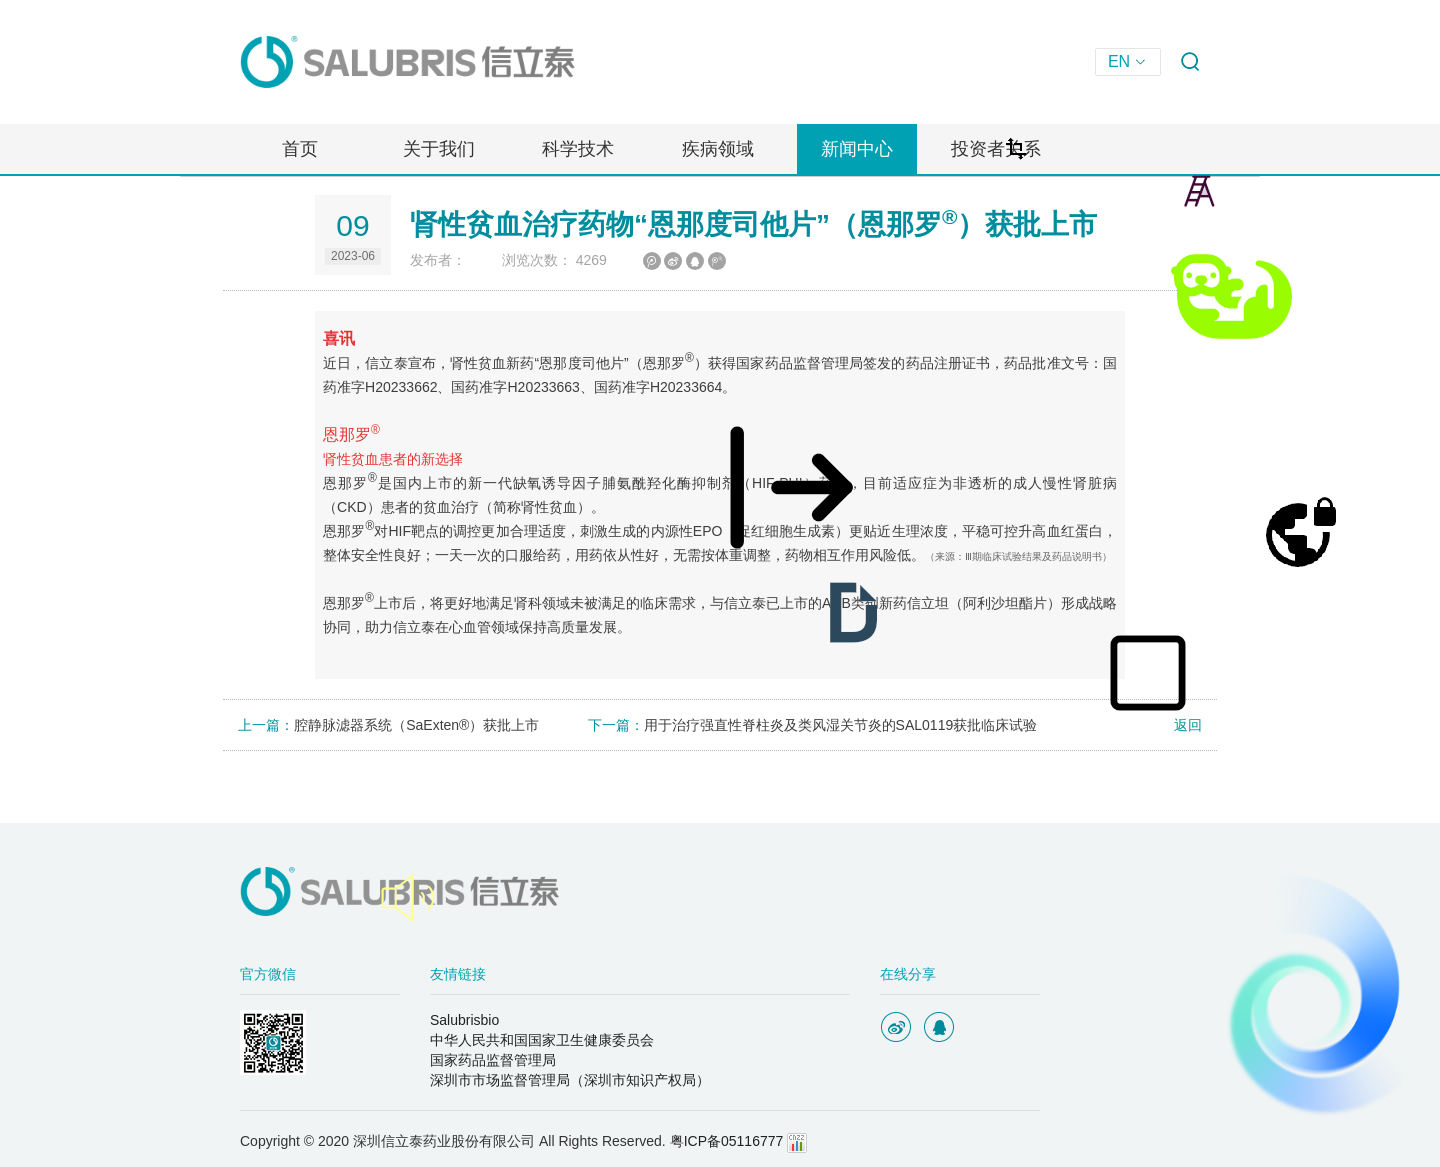 The height and width of the screenshot is (1167, 1440). What do you see at coordinates (1301, 532) in the screenshot?
I see `connect to a secure VPN network` at bounding box center [1301, 532].